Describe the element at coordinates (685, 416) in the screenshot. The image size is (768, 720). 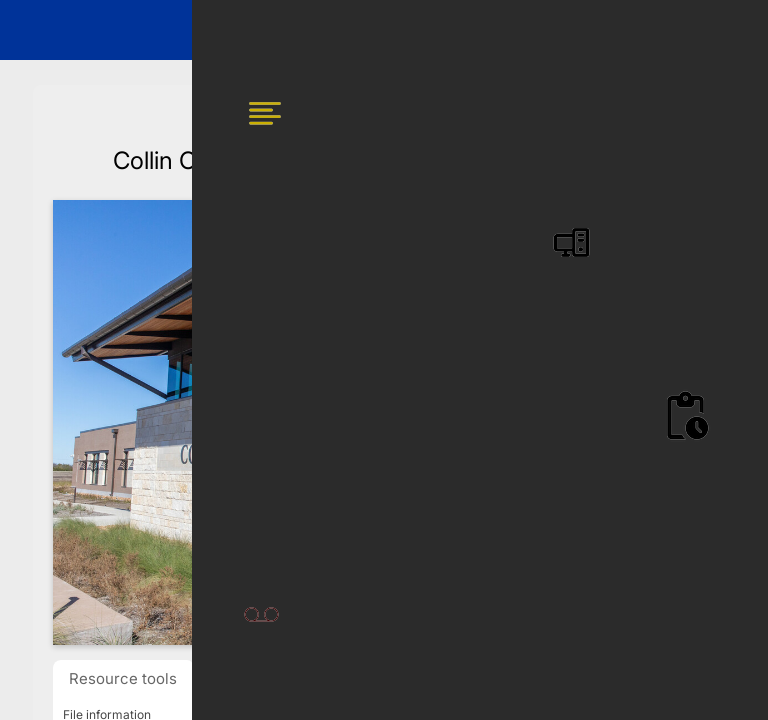
I see `view tasks awaiting completion` at that location.